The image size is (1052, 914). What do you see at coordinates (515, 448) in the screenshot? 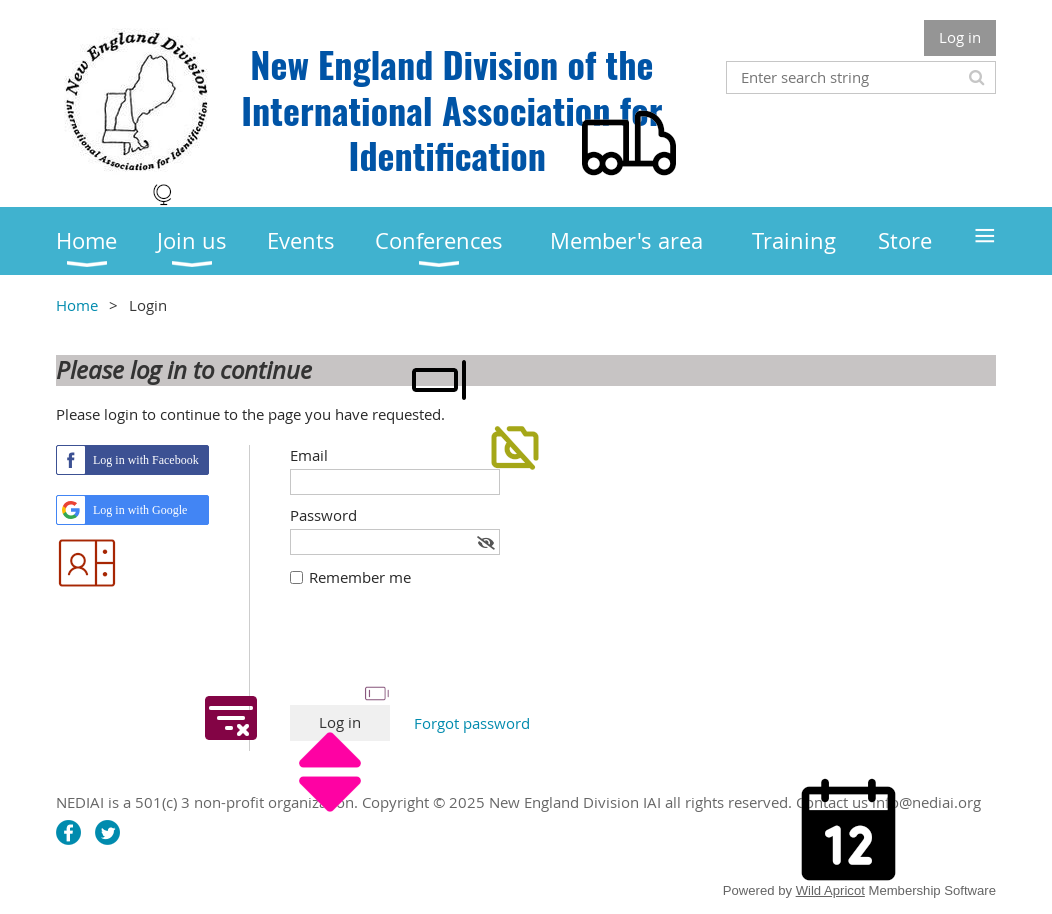
I see `camera access is disabled` at bounding box center [515, 448].